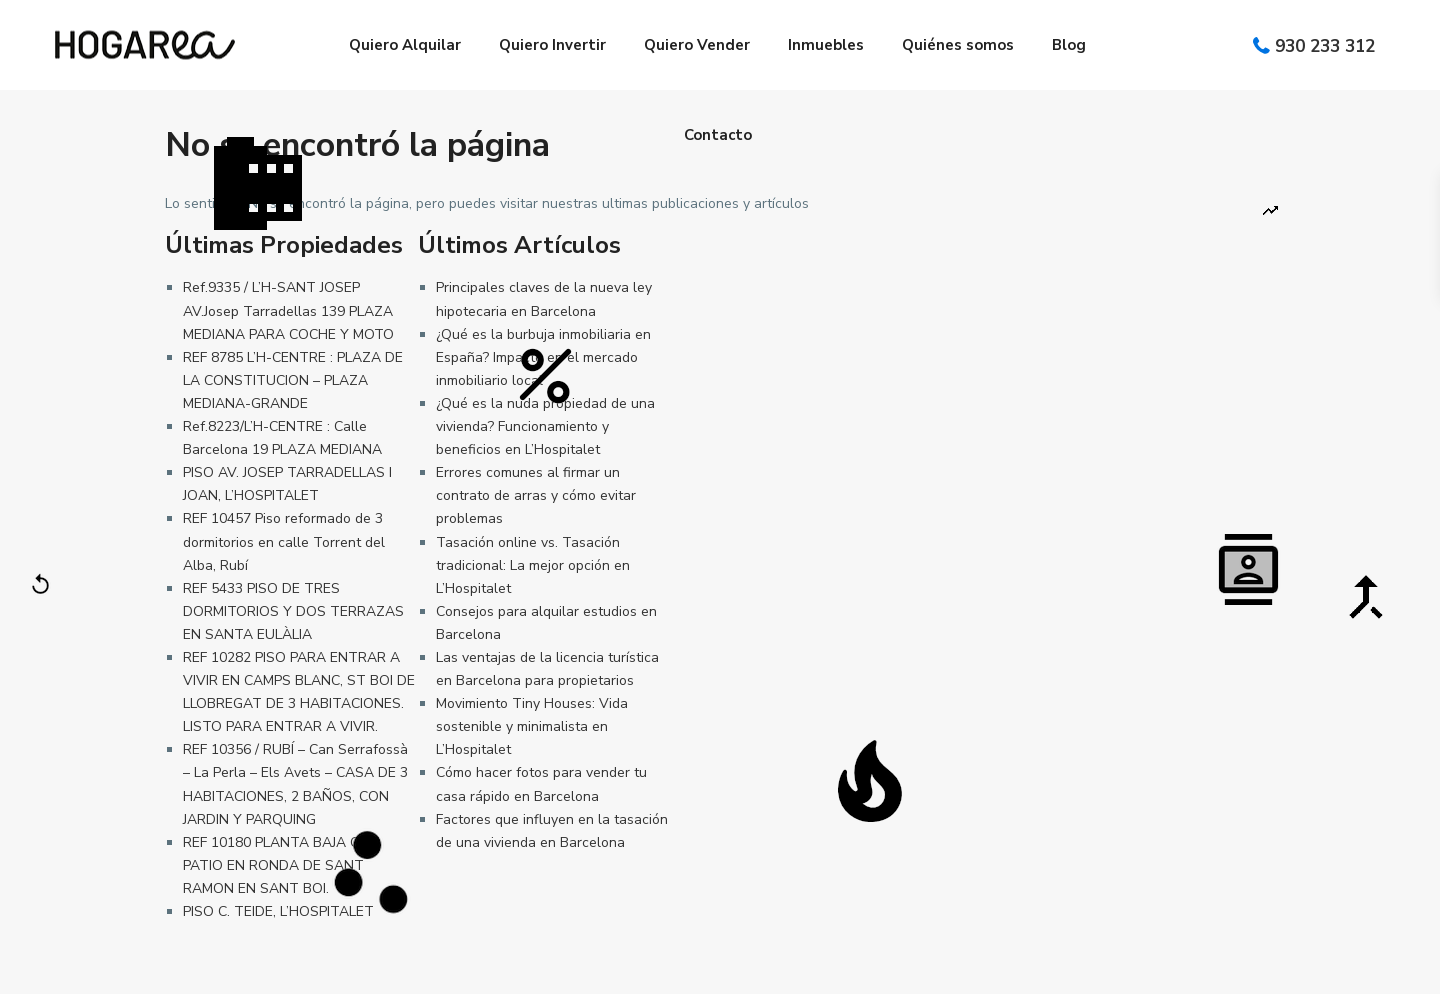  What do you see at coordinates (1366, 597) in the screenshot?
I see `merge branches or items together` at bounding box center [1366, 597].